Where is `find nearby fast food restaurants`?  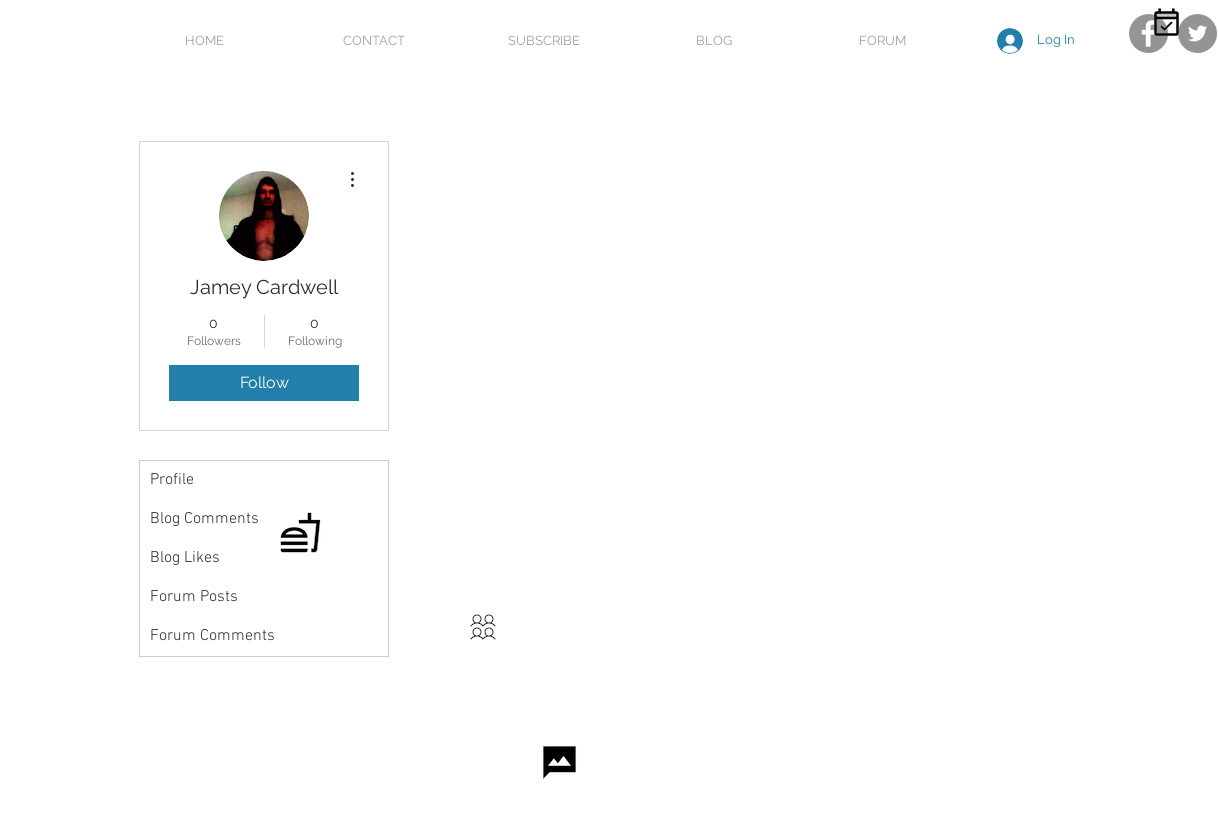
find nearby fast food restaurants is located at coordinates (300, 532).